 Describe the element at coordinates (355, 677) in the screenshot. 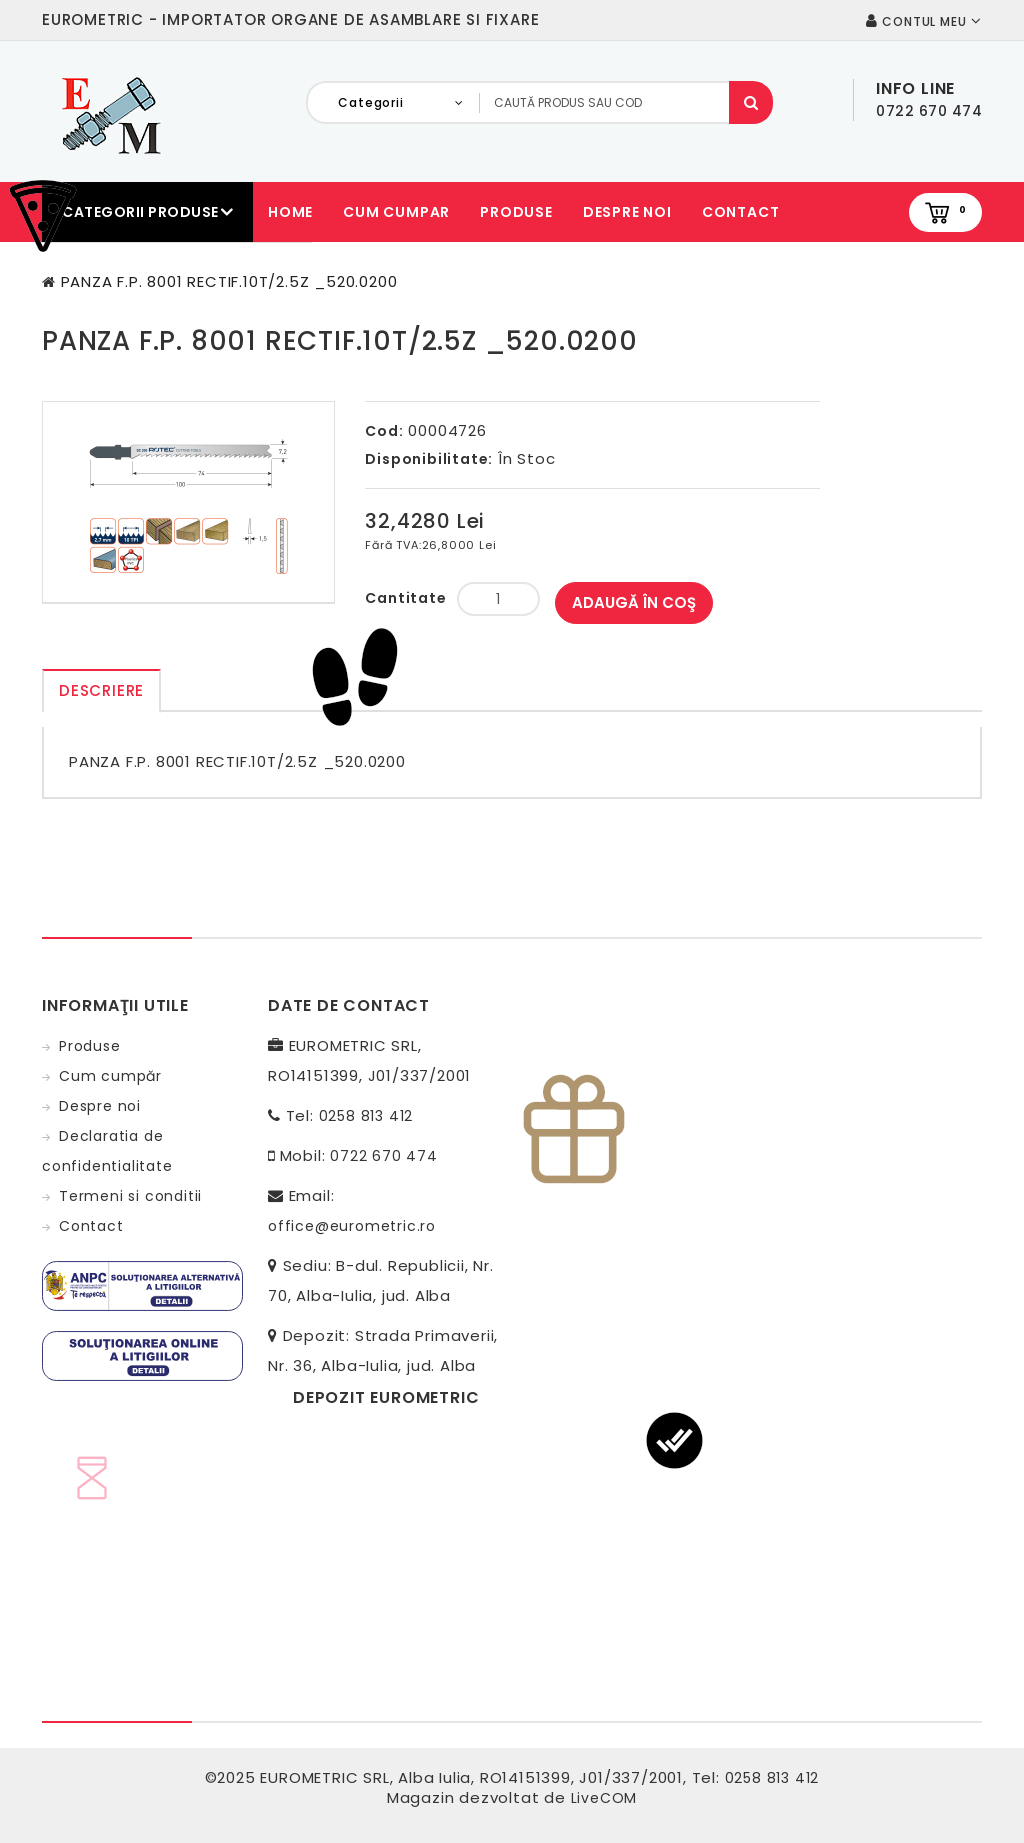

I see `track your steps or walking activity` at that location.